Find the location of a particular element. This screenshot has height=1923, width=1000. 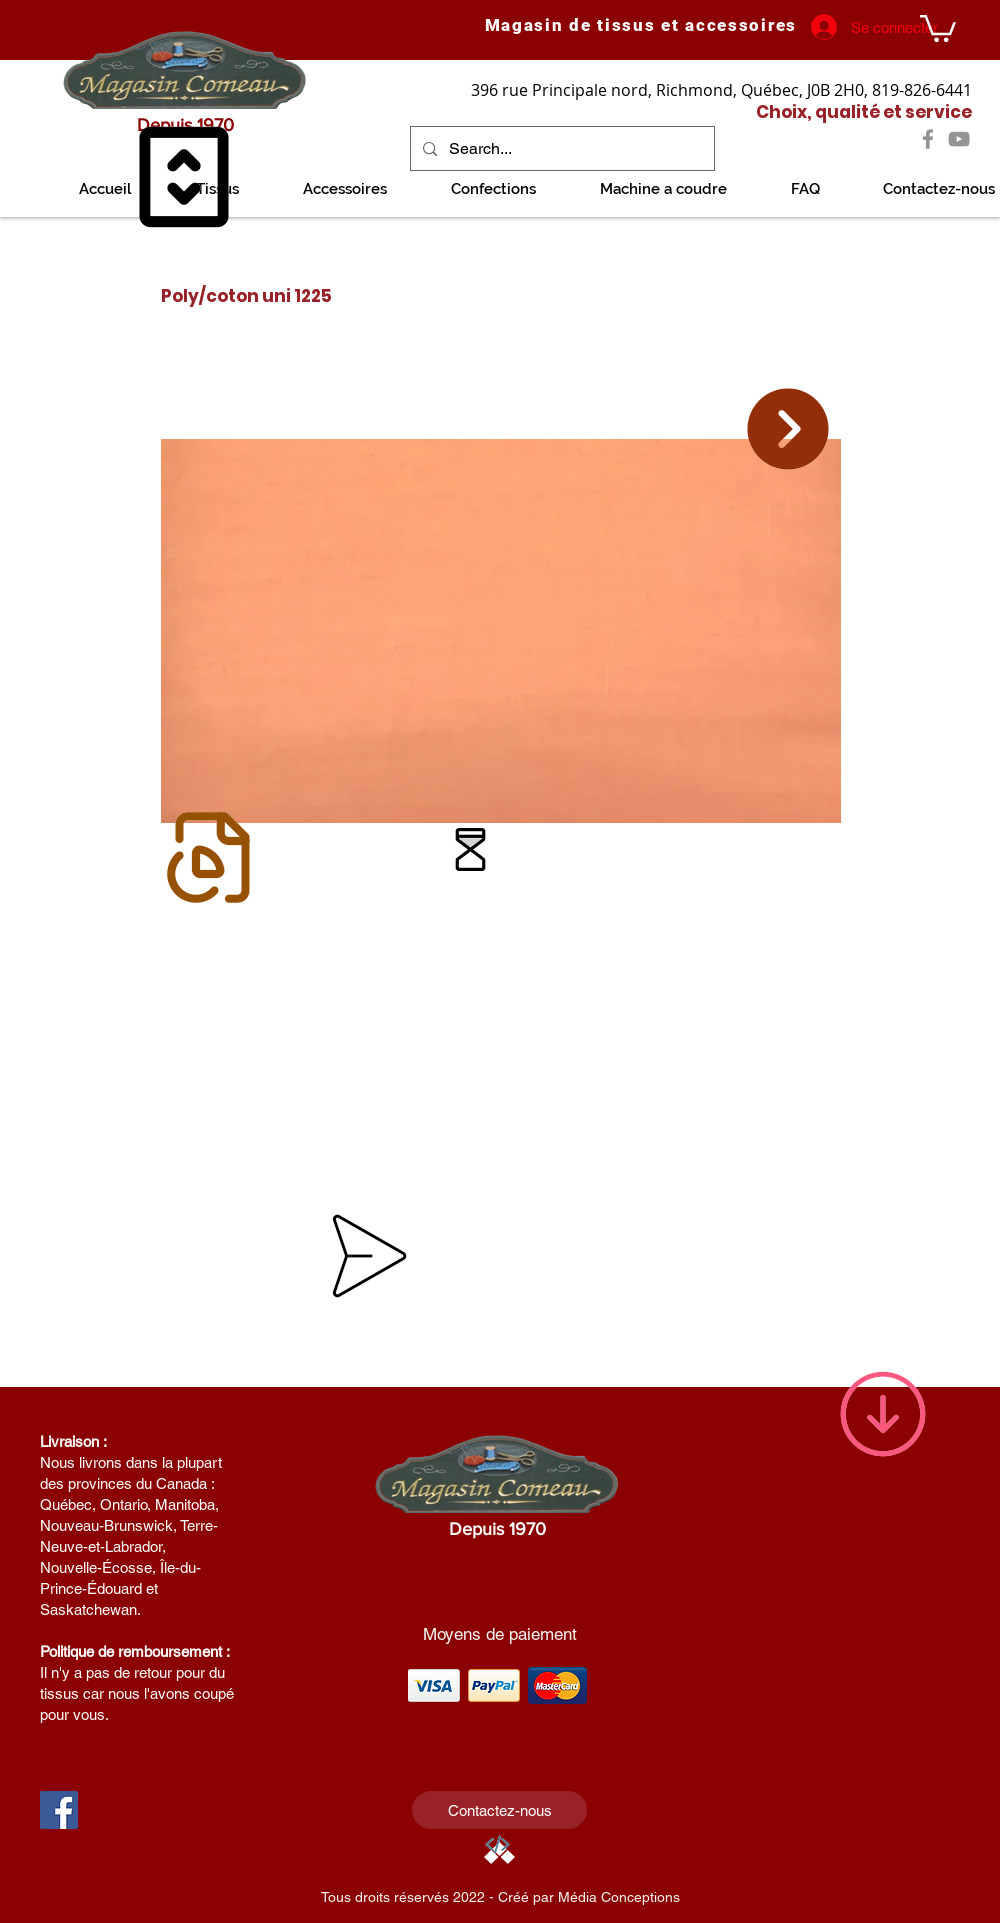

indicates a timer with significant time remaining is located at coordinates (470, 849).